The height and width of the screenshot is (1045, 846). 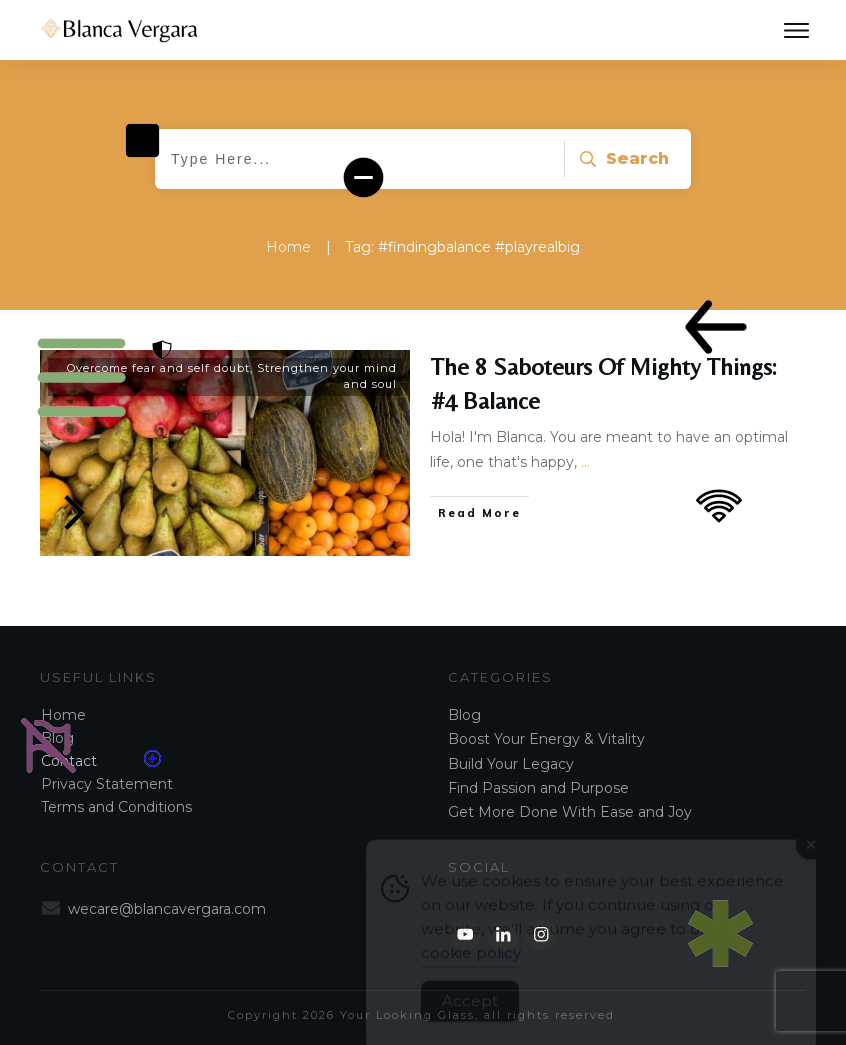 What do you see at coordinates (162, 350) in the screenshot?
I see `indicates partial security or protection status` at bounding box center [162, 350].